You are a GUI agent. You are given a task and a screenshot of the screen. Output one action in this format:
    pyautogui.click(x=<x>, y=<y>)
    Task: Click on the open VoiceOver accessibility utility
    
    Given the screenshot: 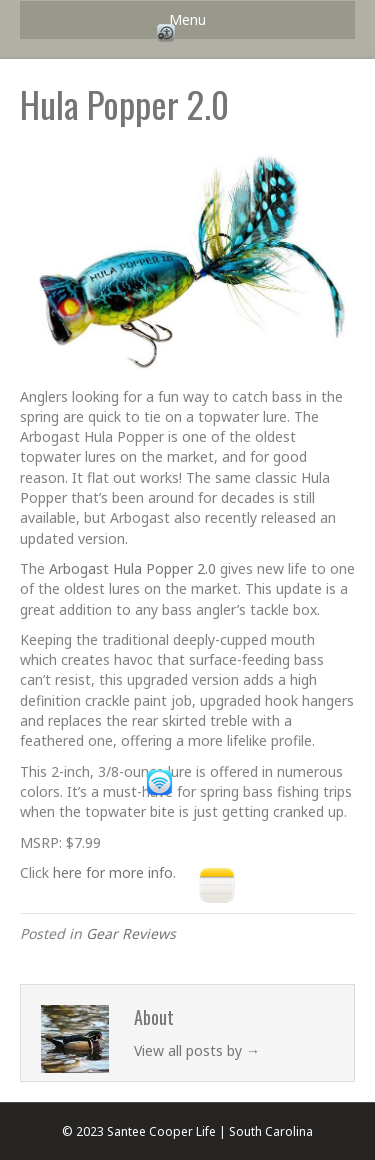 What is the action you would take?
    pyautogui.click(x=166, y=33)
    